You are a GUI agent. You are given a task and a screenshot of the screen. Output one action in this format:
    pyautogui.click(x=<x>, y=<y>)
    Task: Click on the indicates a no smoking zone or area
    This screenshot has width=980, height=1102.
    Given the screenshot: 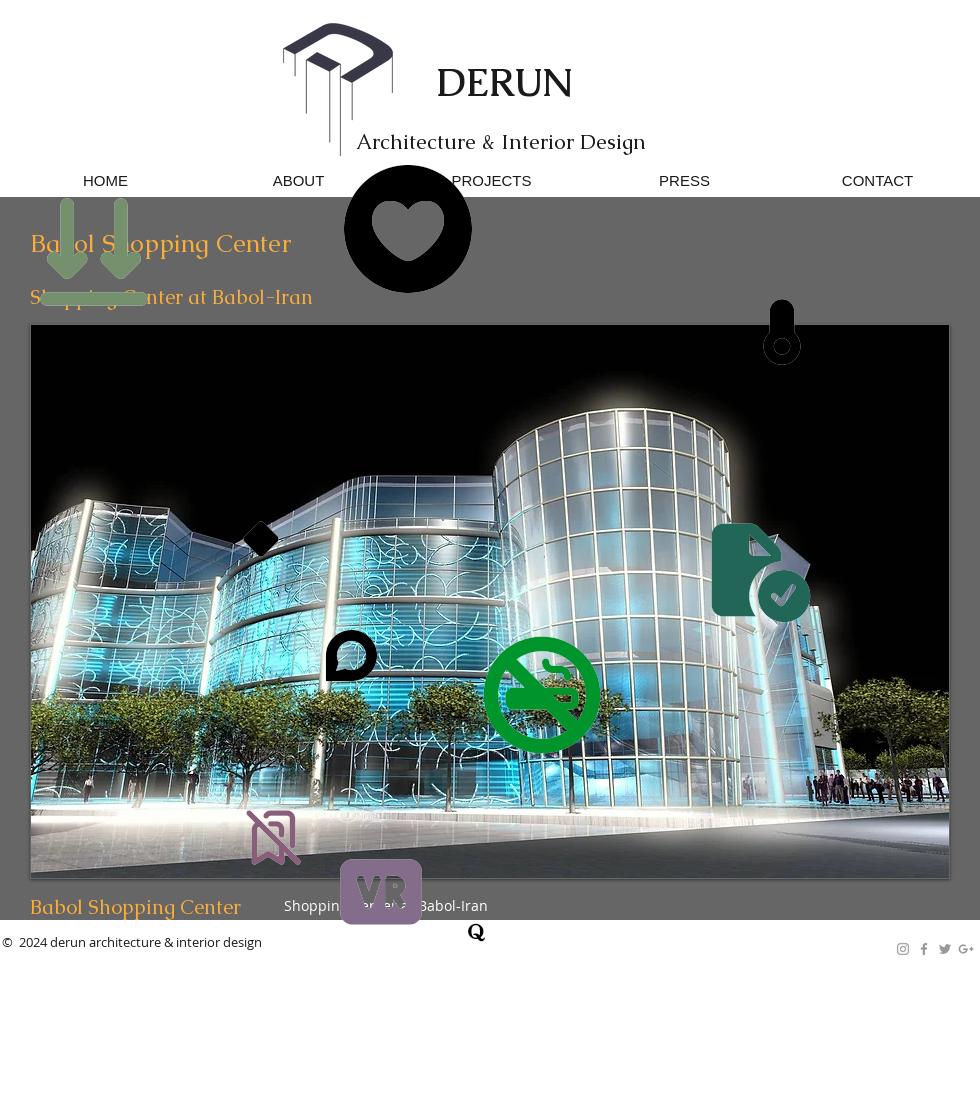 What is the action you would take?
    pyautogui.click(x=542, y=695)
    